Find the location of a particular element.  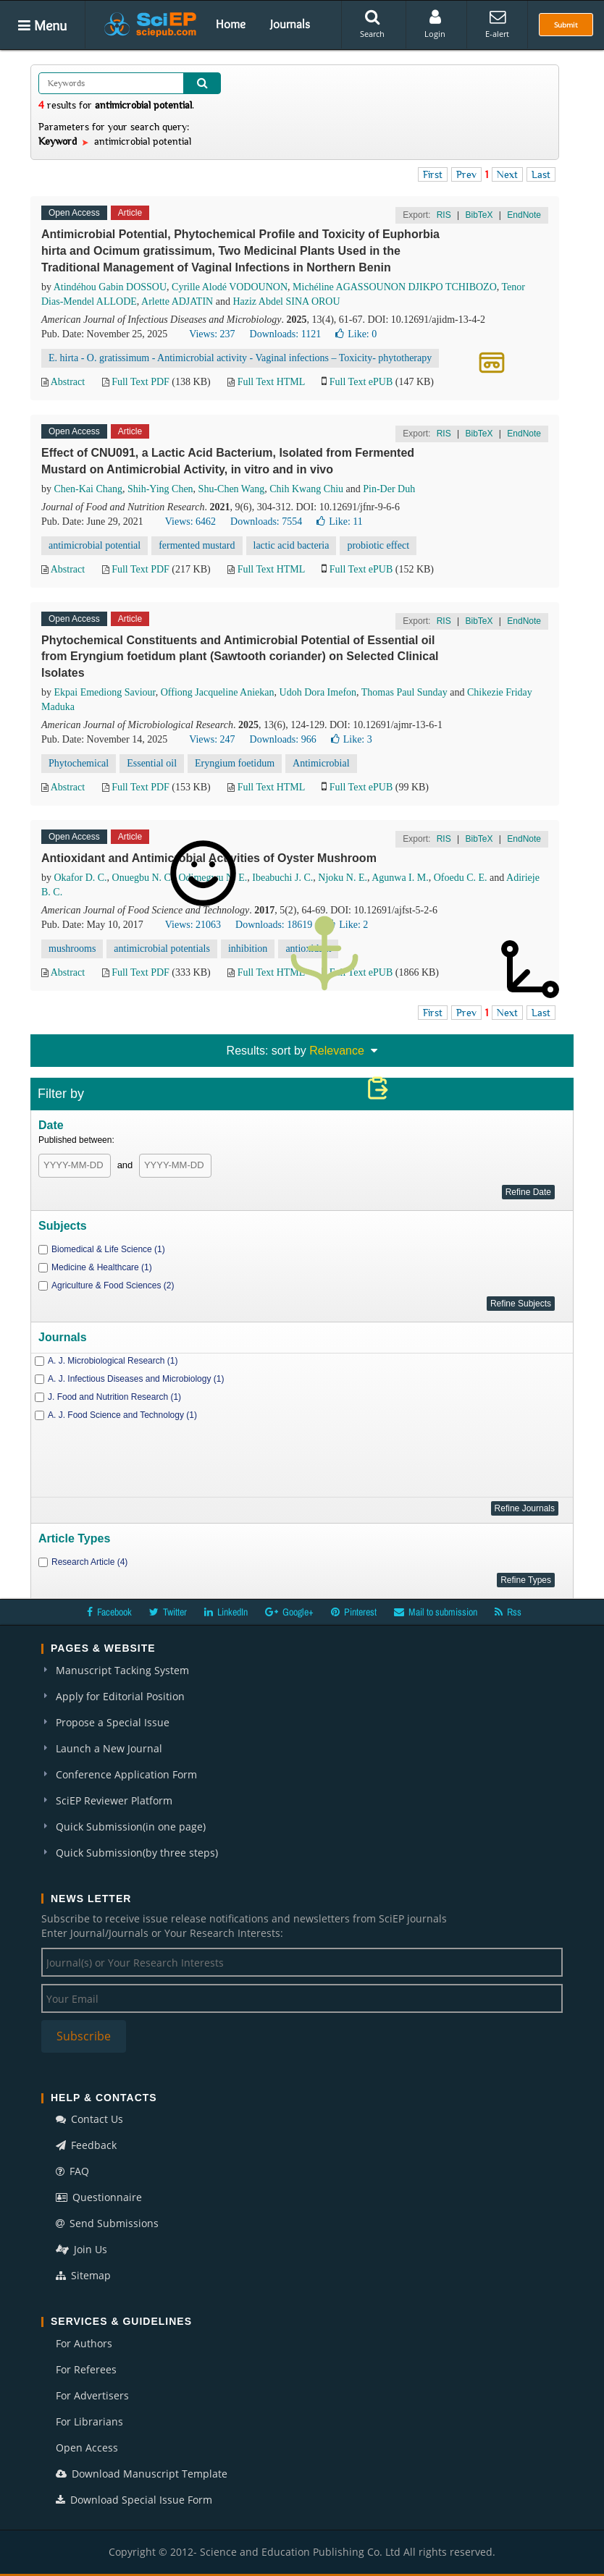

add an emoji or reaction is located at coordinates (203, 873).